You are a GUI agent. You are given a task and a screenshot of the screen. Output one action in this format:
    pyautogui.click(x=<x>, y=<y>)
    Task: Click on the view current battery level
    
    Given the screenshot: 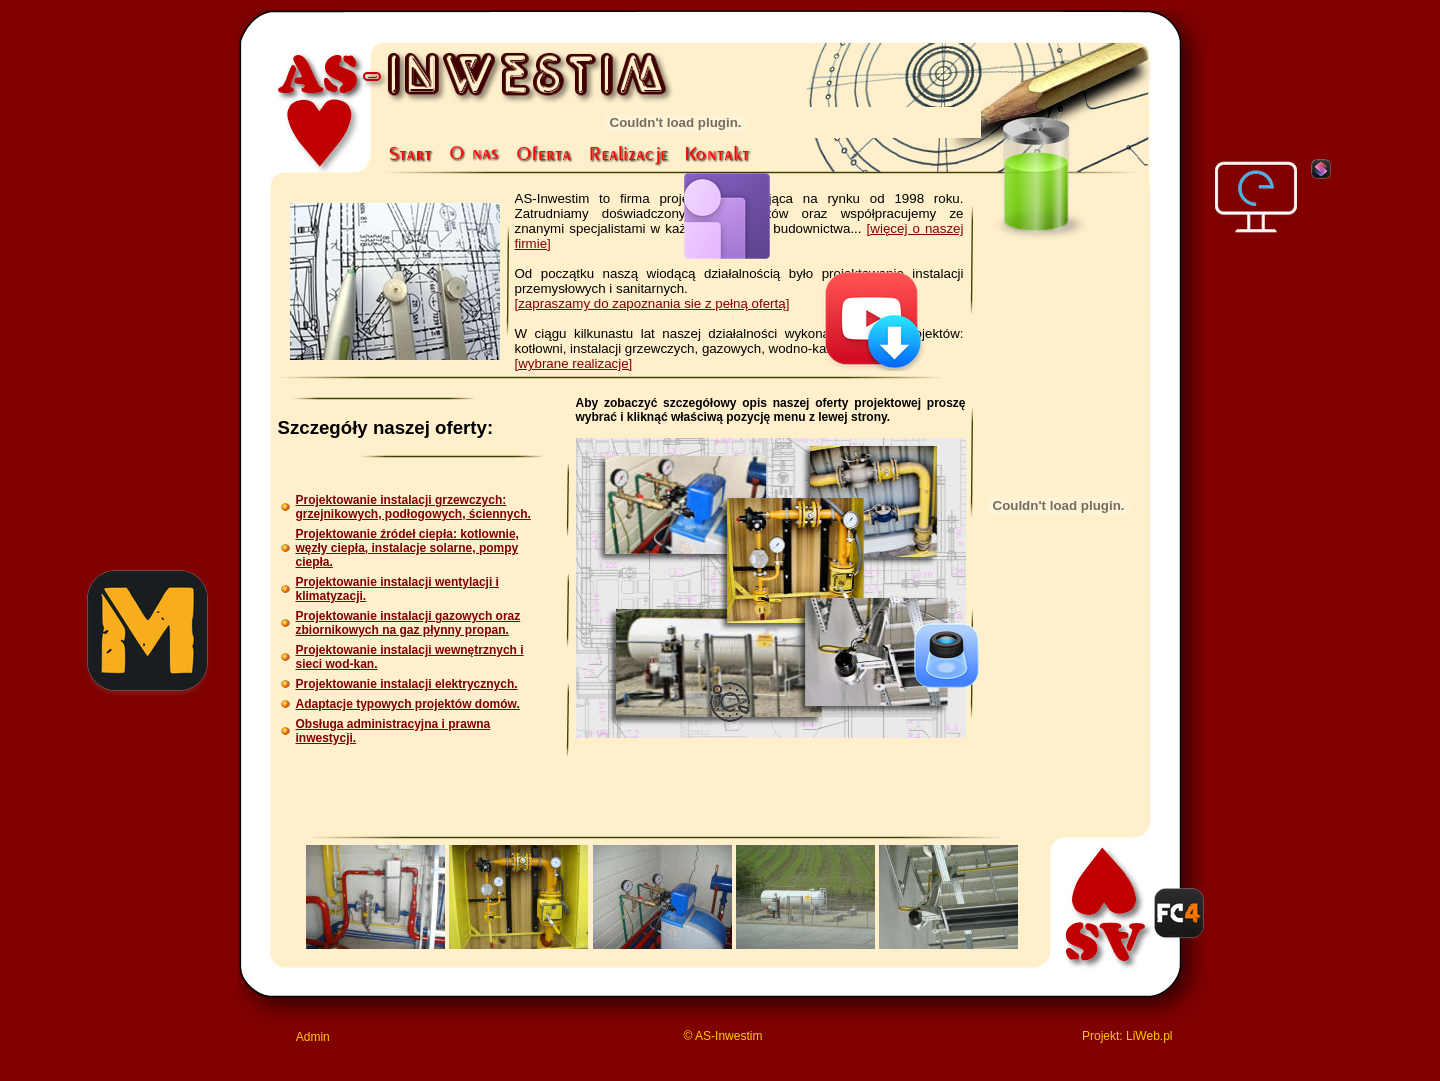 What is the action you would take?
    pyautogui.click(x=1036, y=174)
    